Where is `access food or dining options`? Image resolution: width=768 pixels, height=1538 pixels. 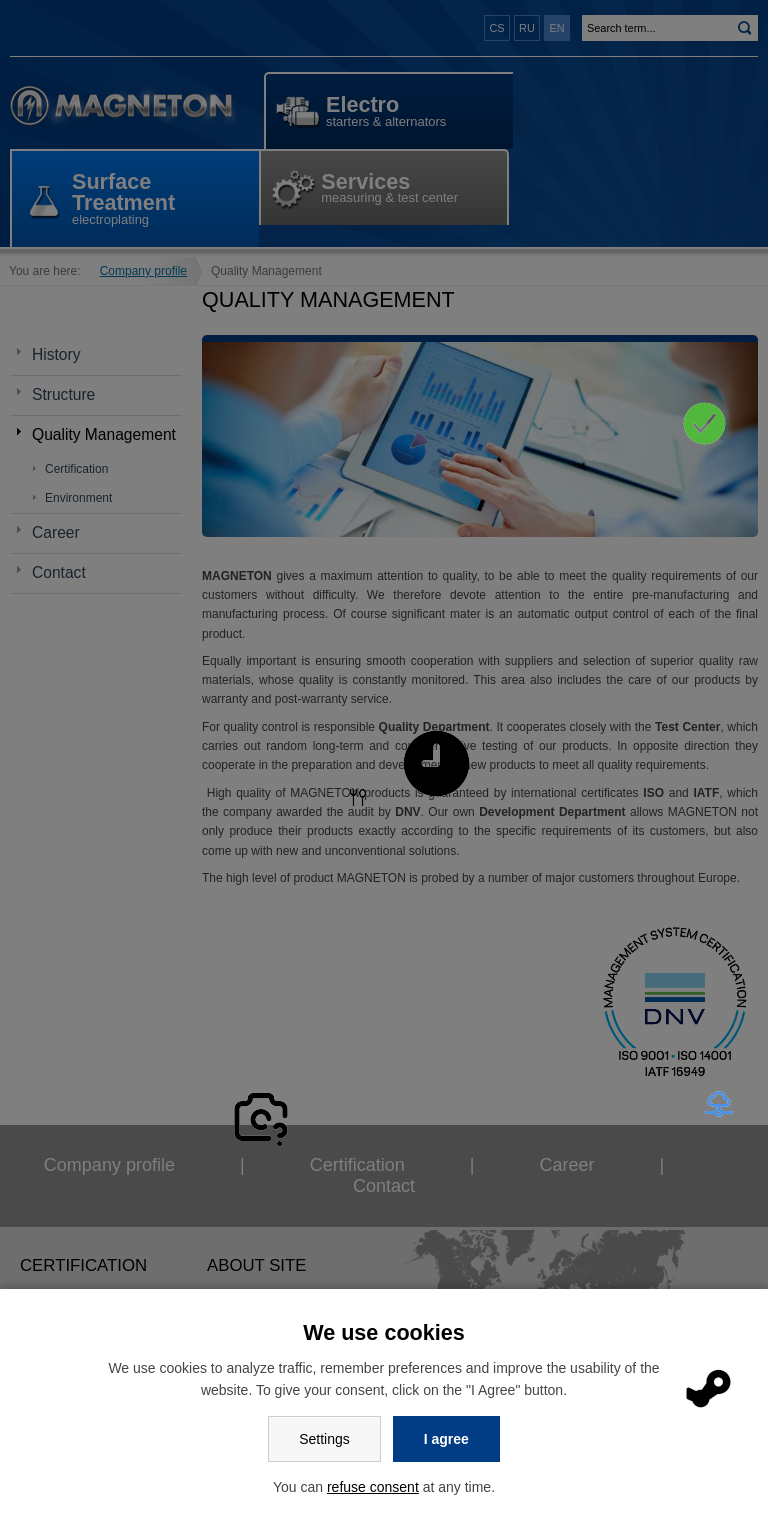
access food or dining options is located at coordinates (358, 797).